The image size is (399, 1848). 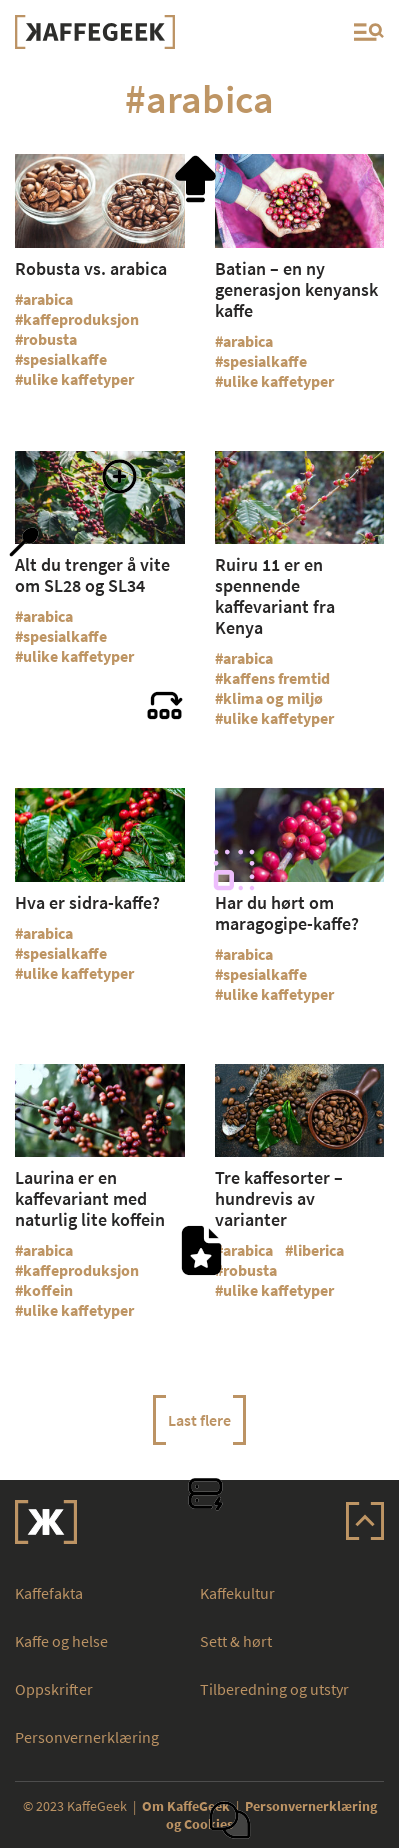 What do you see at coordinates (234, 870) in the screenshot?
I see `align content to bottom-left corner` at bounding box center [234, 870].